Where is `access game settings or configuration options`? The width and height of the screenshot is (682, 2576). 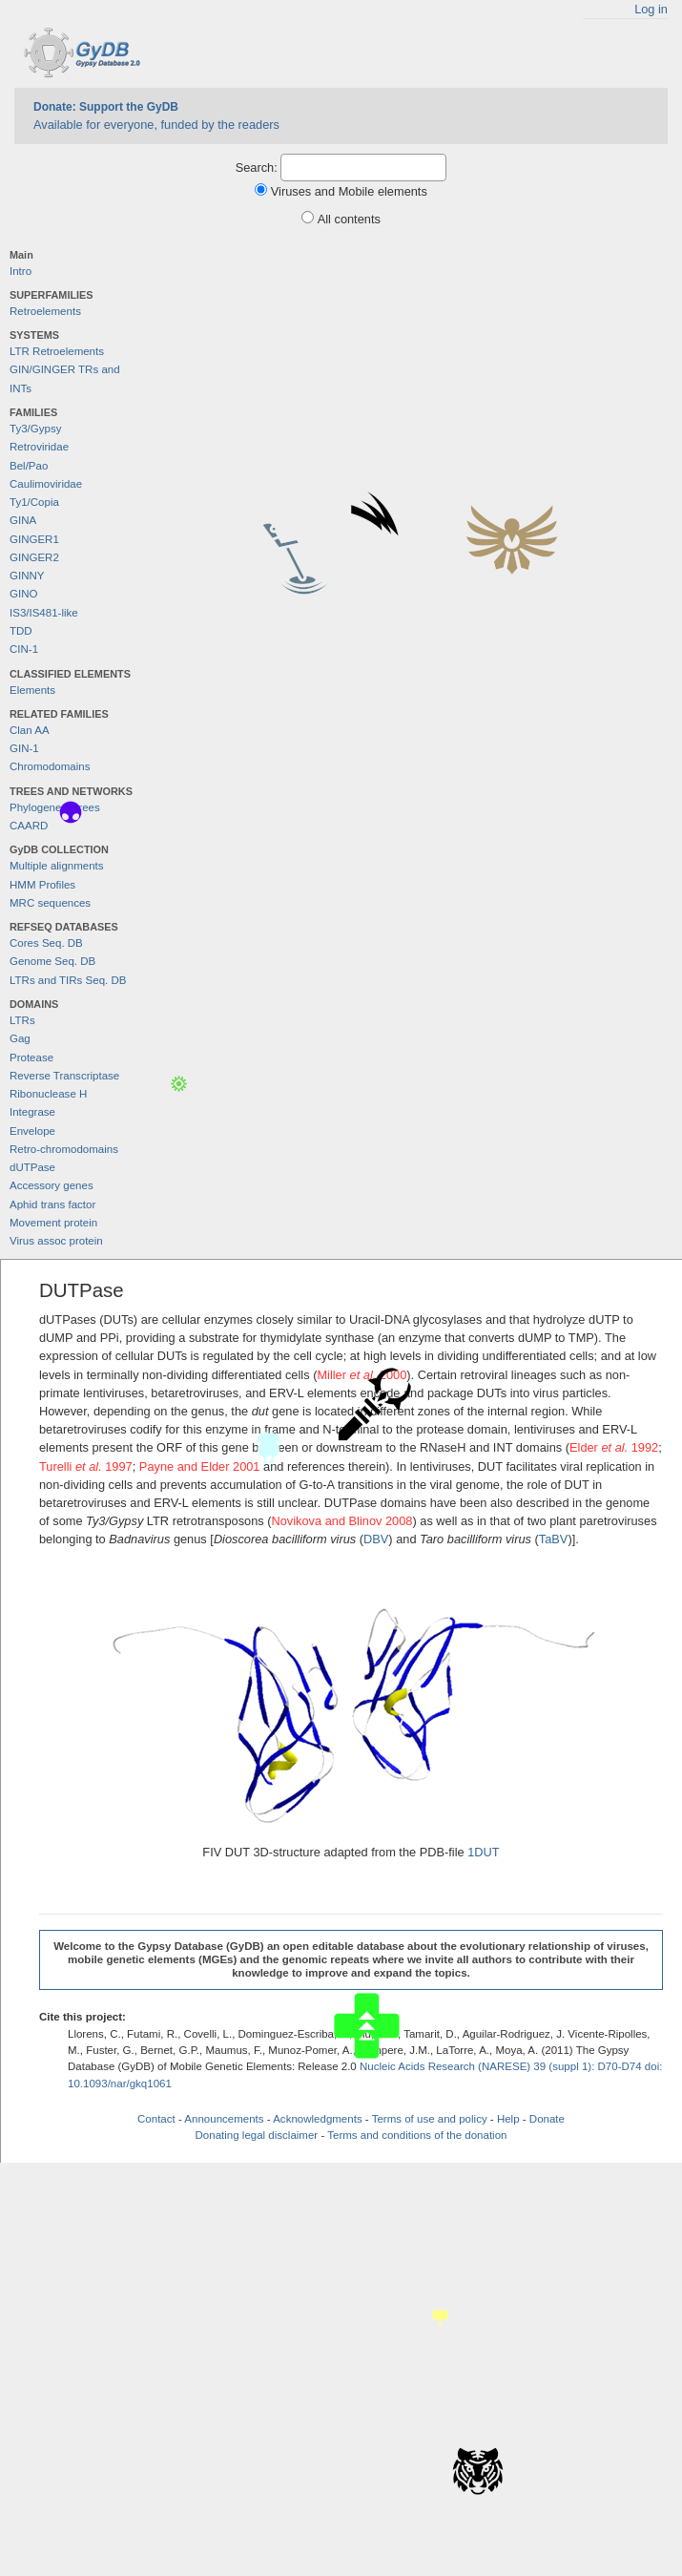
access game settings or configuration options is located at coordinates (178, 1083).